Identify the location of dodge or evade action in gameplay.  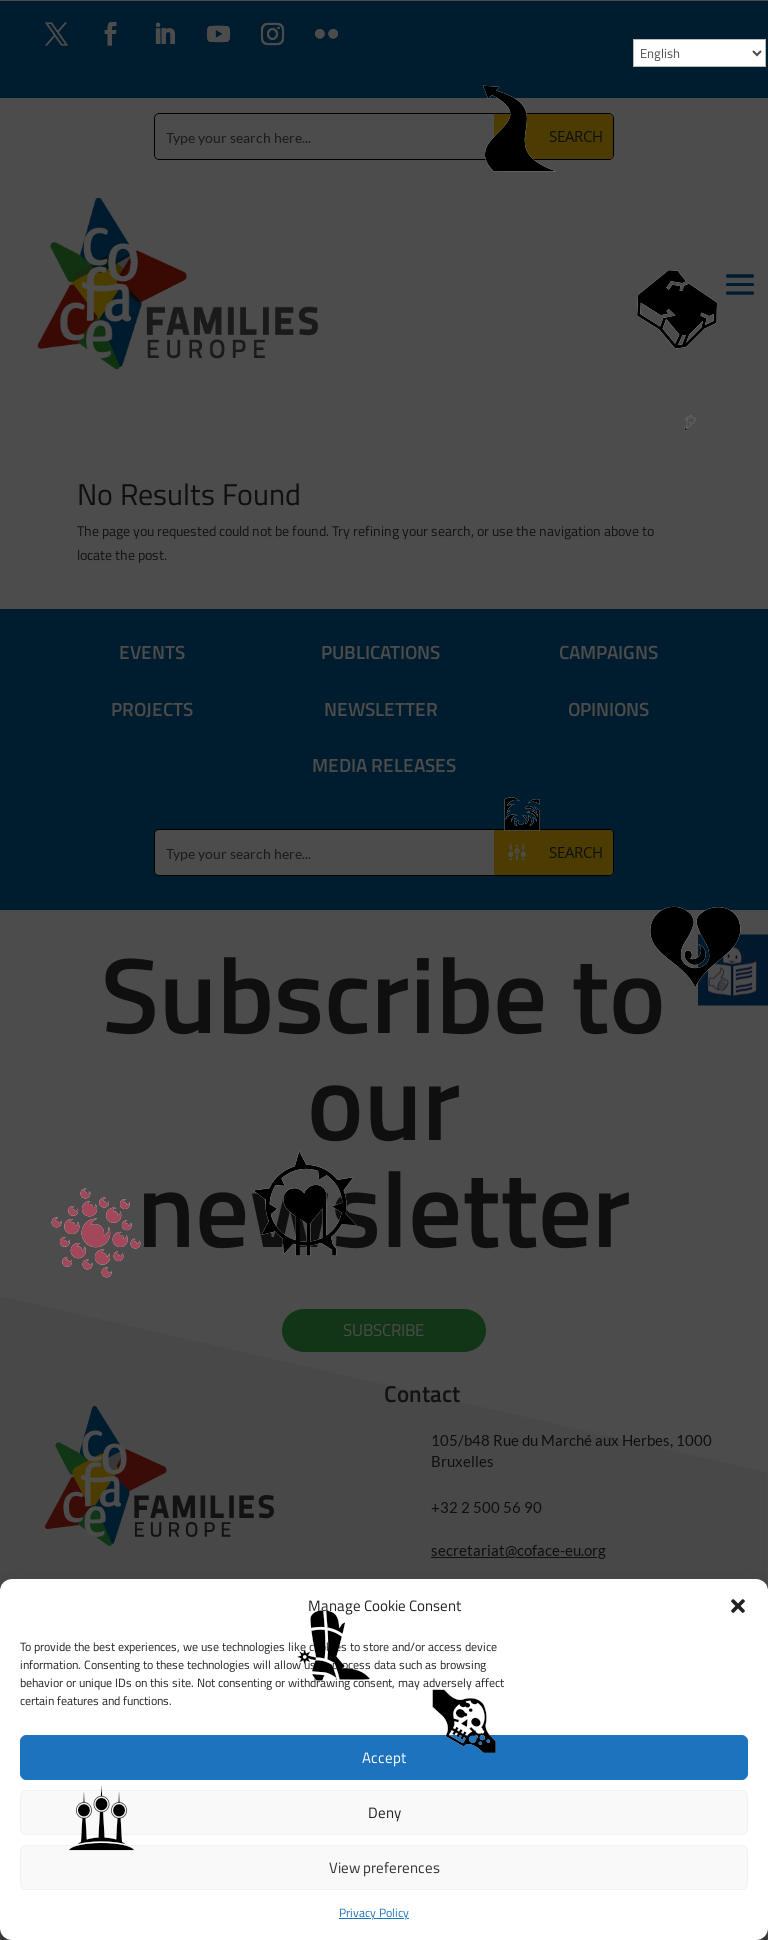
(517, 129).